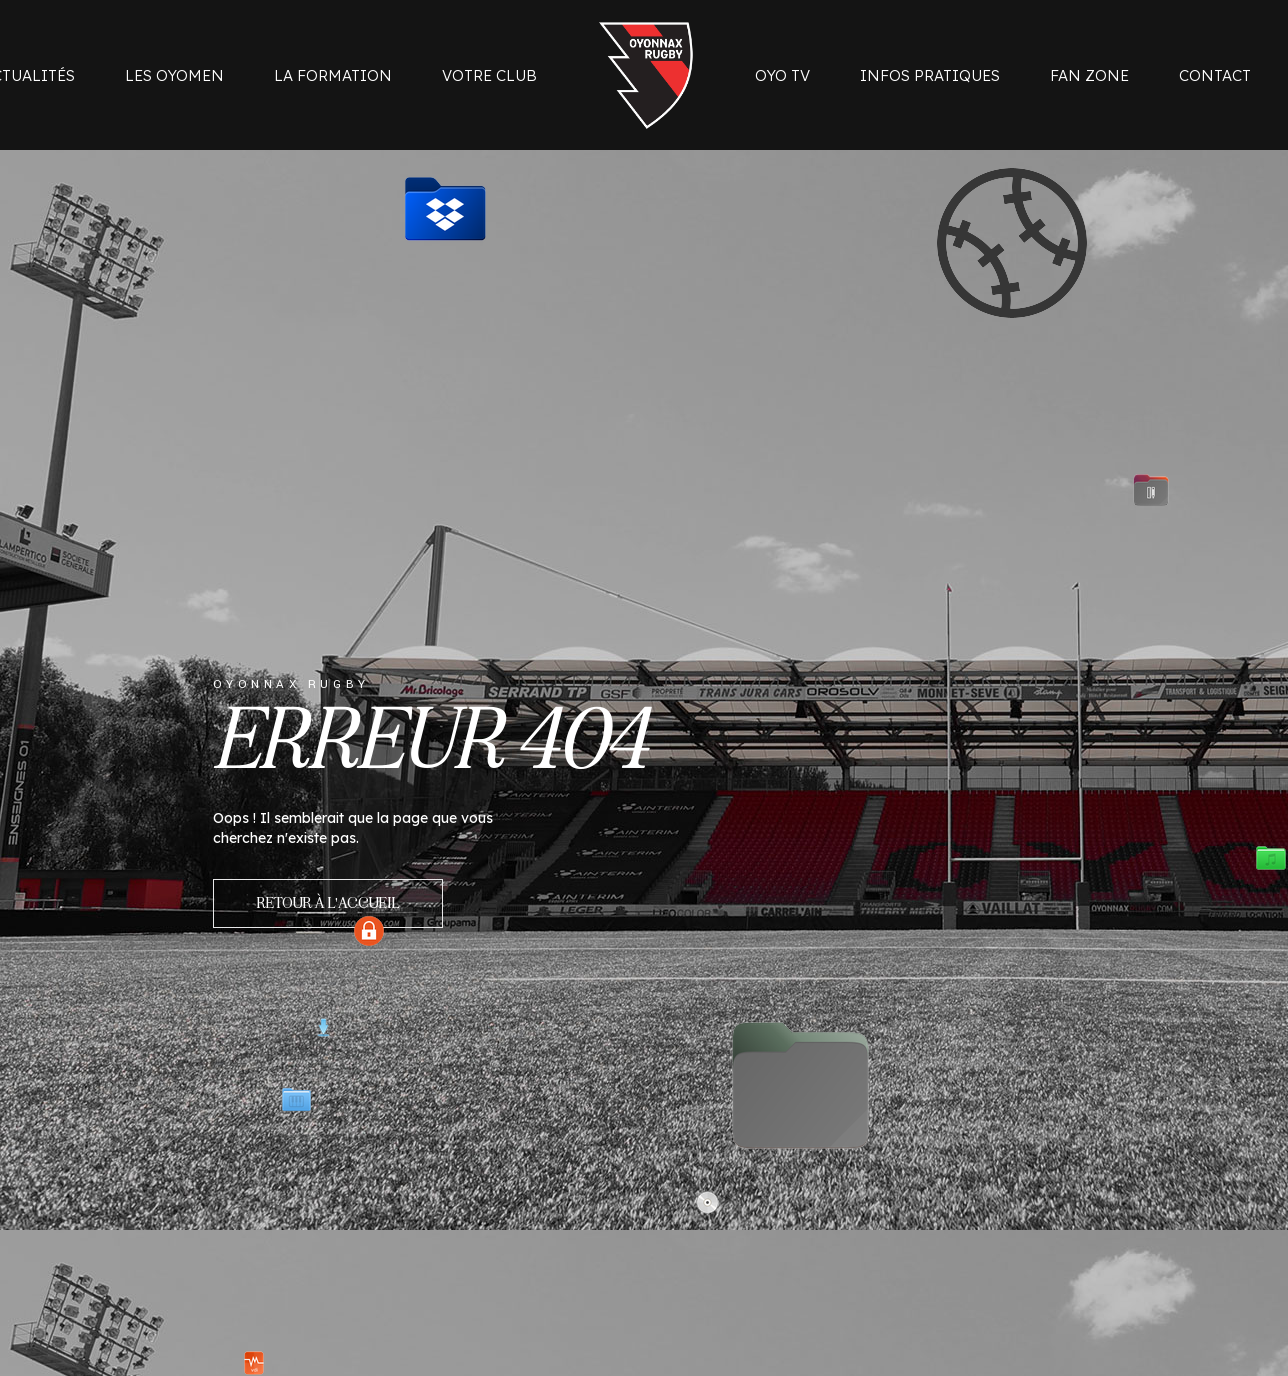 The height and width of the screenshot is (1376, 1288). Describe the element at coordinates (323, 1027) in the screenshot. I see `save file with a new name or location` at that location.